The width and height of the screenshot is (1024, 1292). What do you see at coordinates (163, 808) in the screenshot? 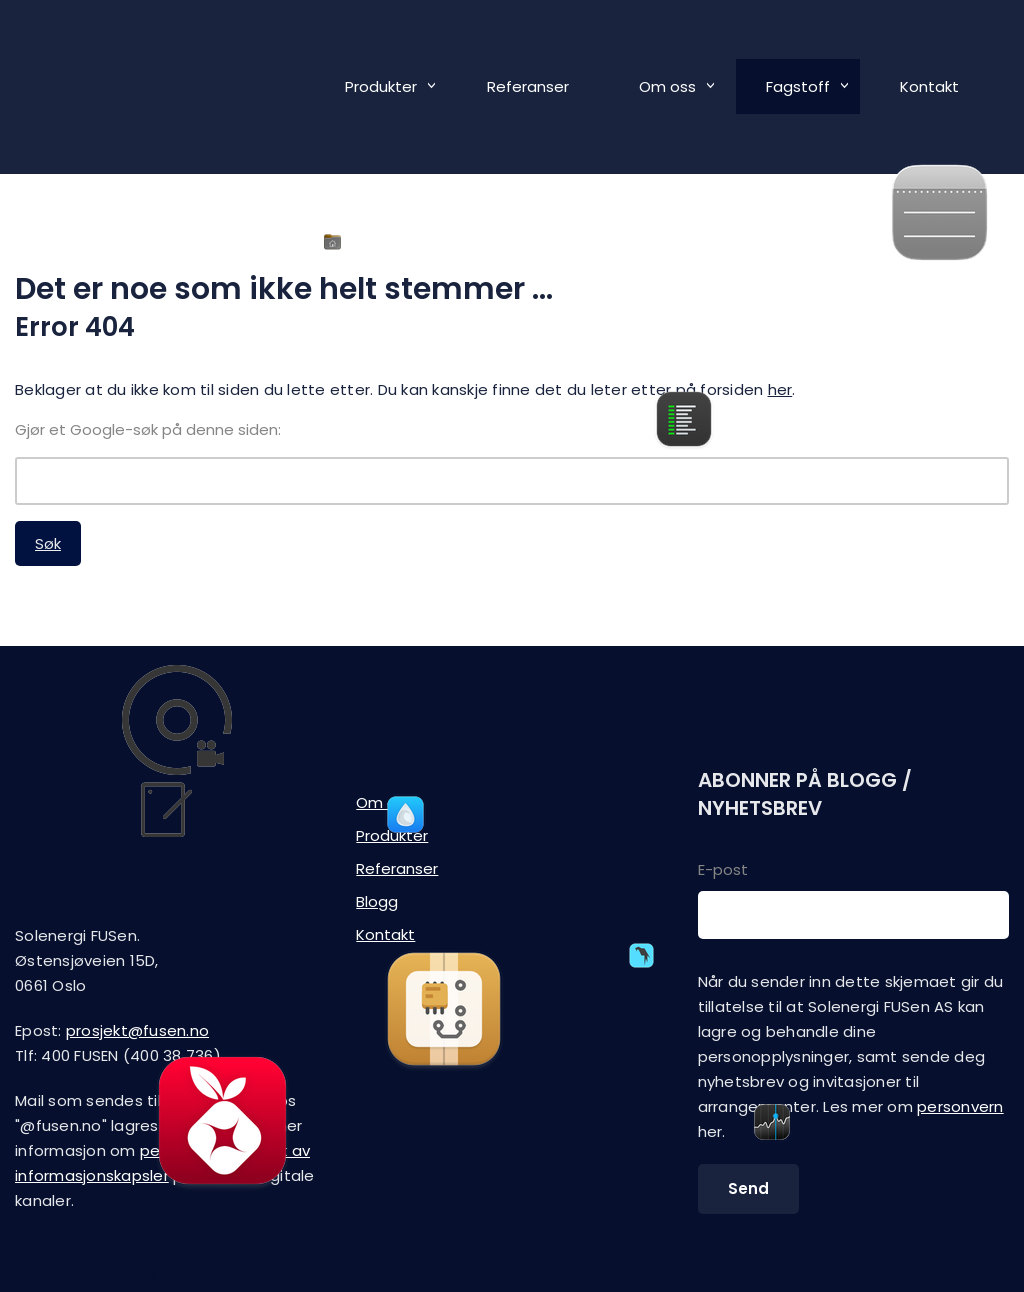
I see `indicates a connected PDA or tablet device` at bounding box center [163, 808].